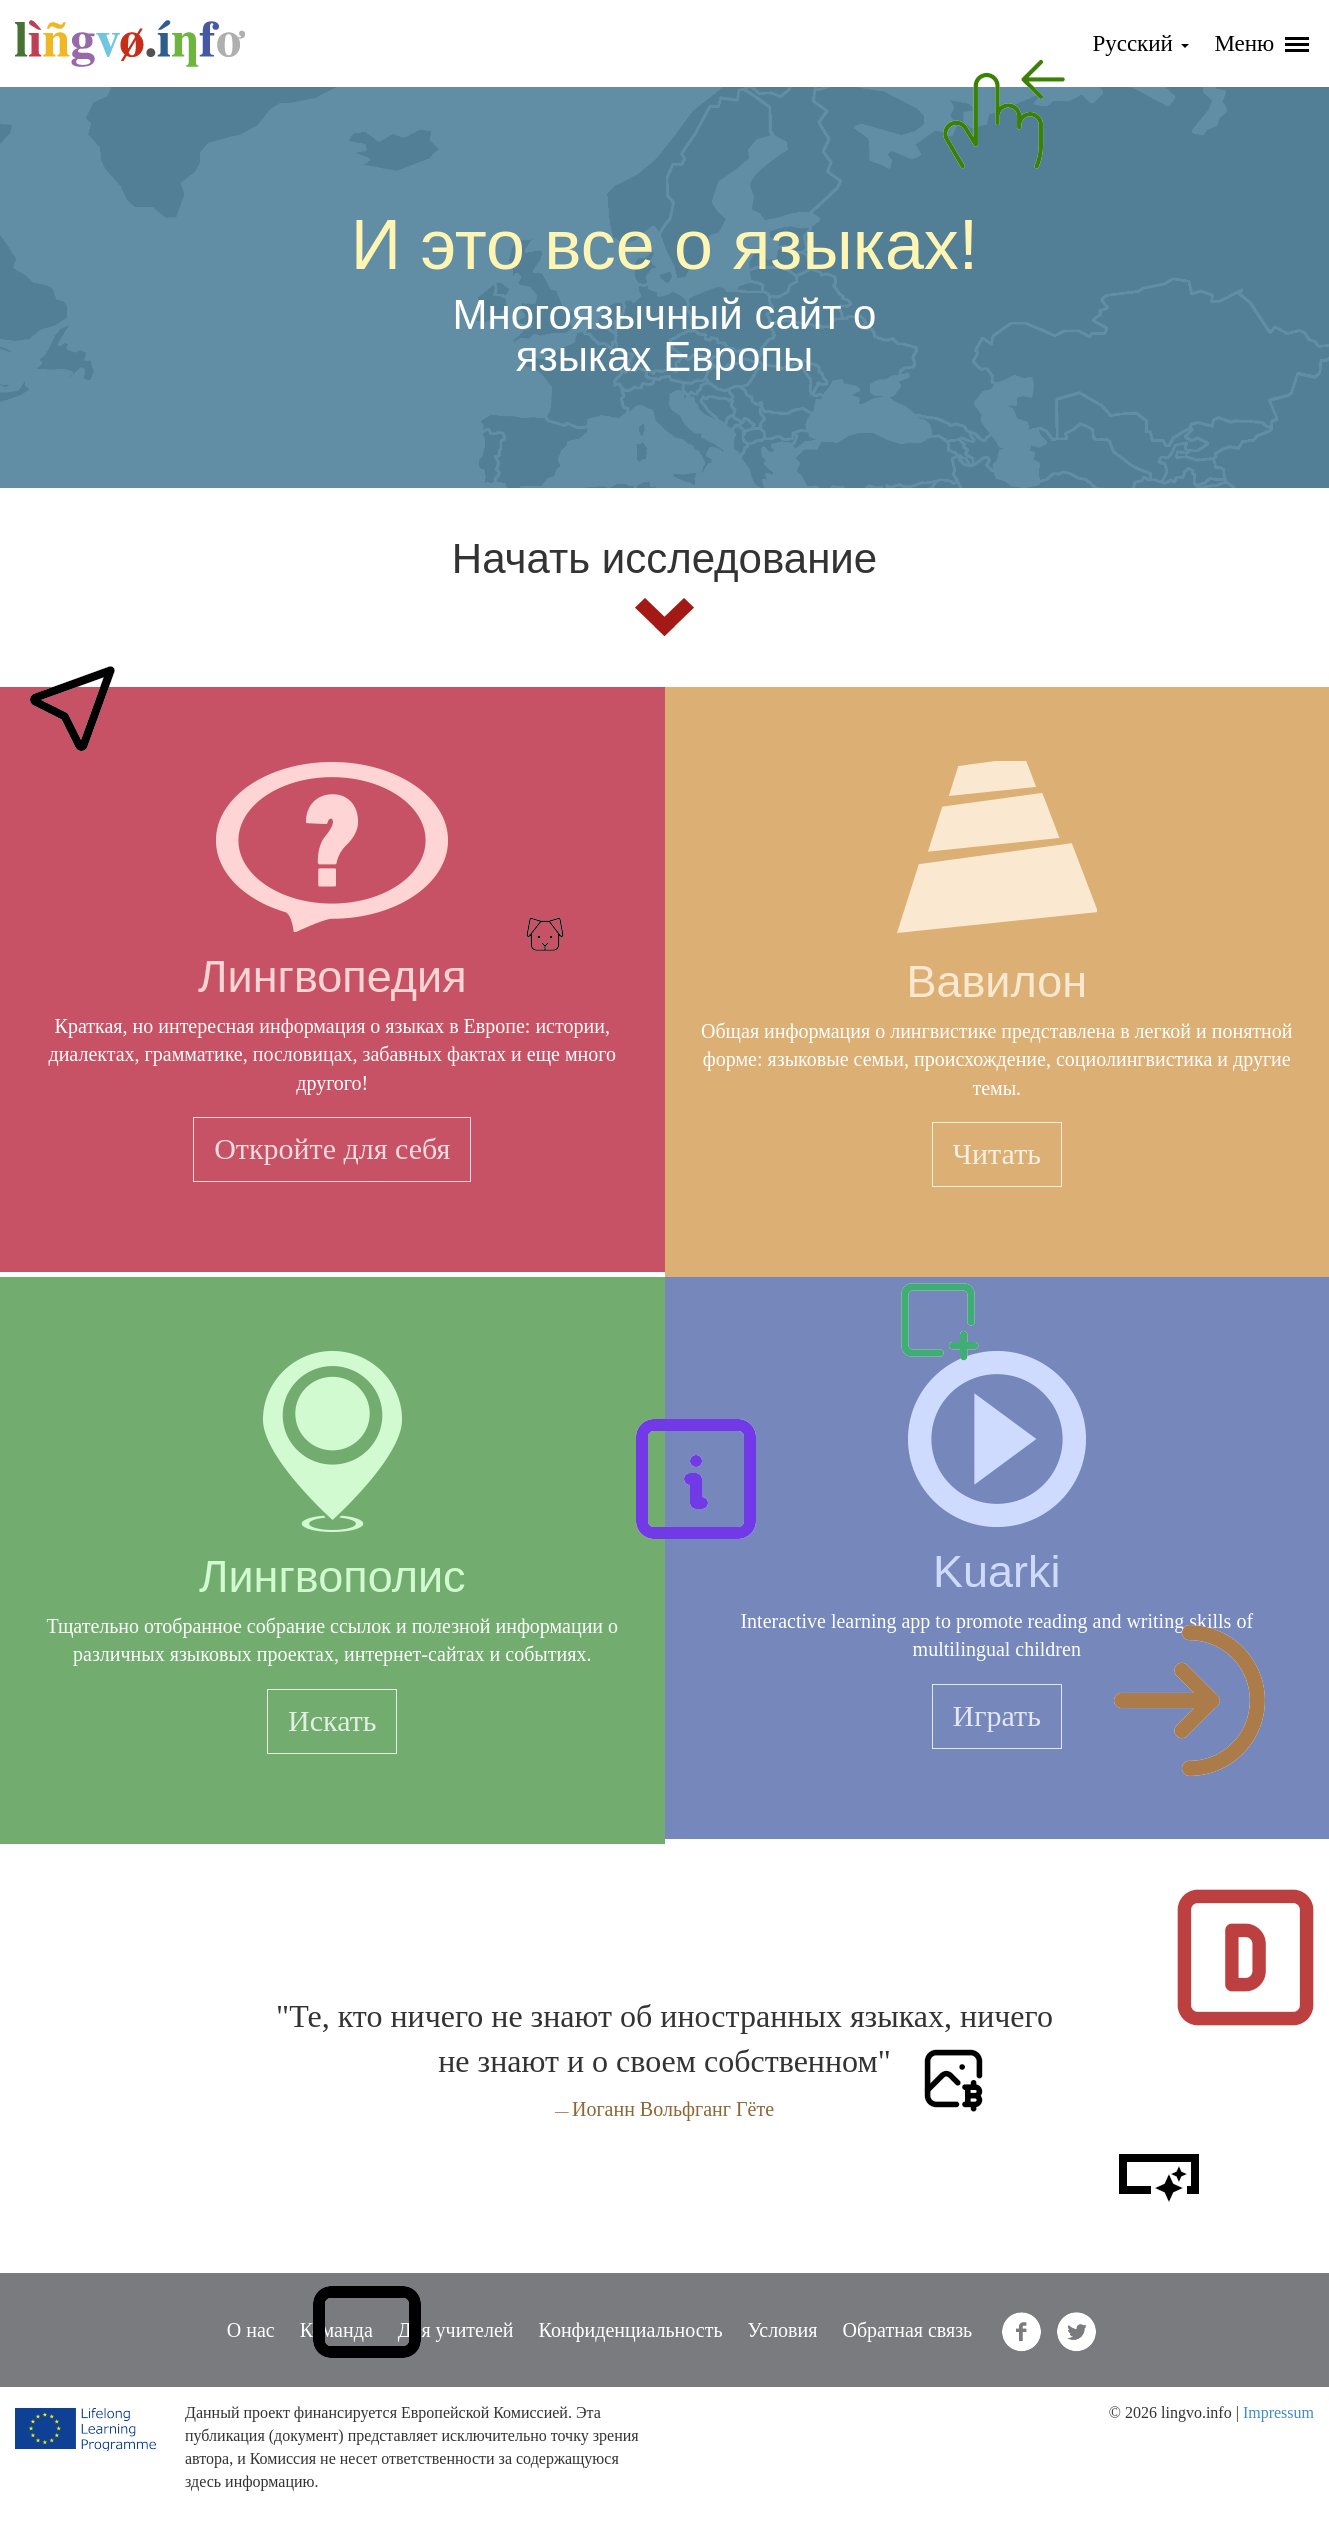 The height and width of the screenshot is (2546, 1329). What do you see at coordinates (1189, 1700) in the screenshot?
I see `log in or sign in to your account` at bounding box center [1189, 1700].